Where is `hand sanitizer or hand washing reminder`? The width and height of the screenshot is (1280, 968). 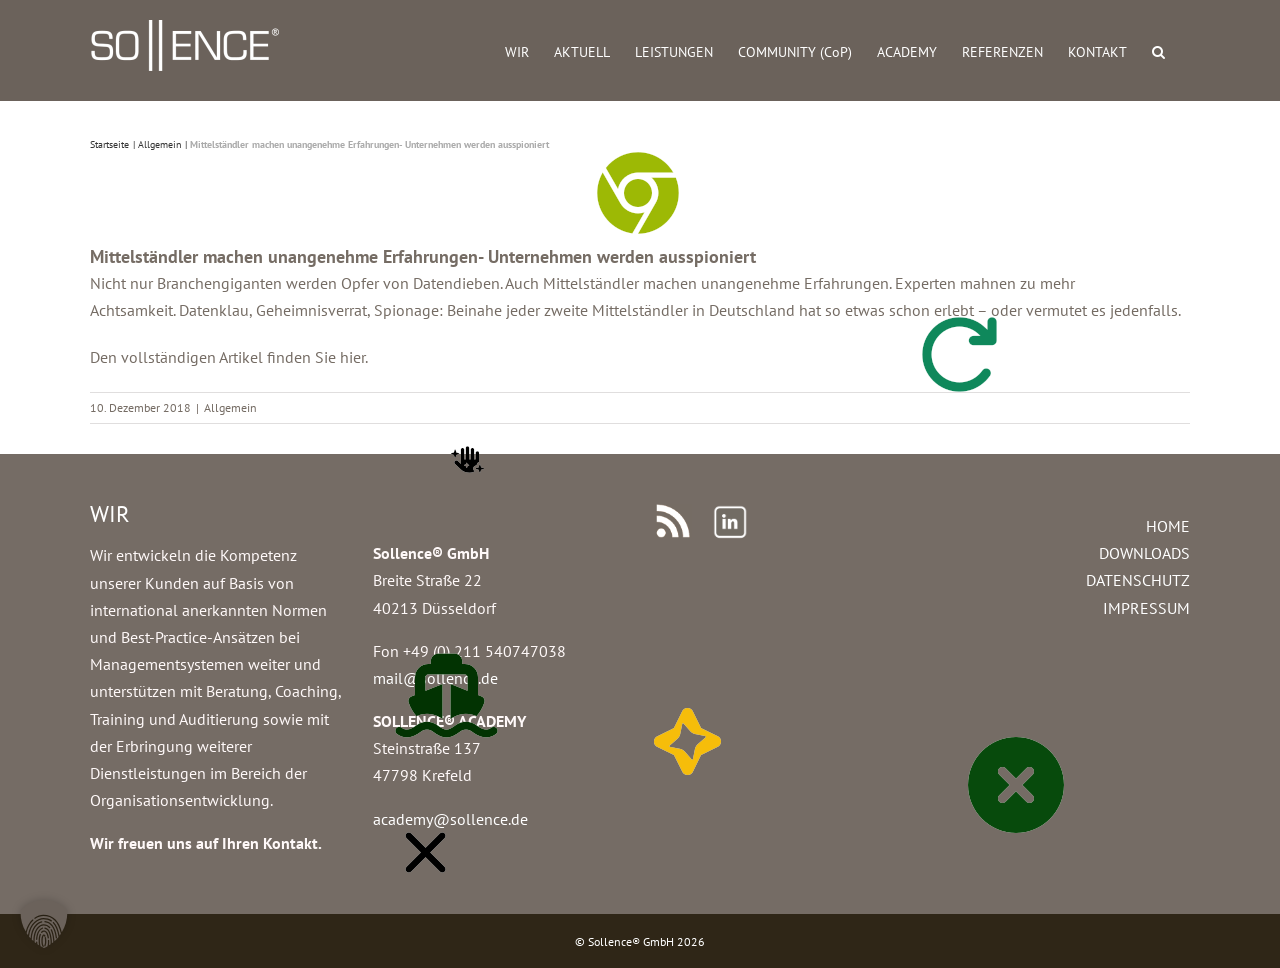
hand sanitizer or hand washing reminder is located at coordinates (467, 459).